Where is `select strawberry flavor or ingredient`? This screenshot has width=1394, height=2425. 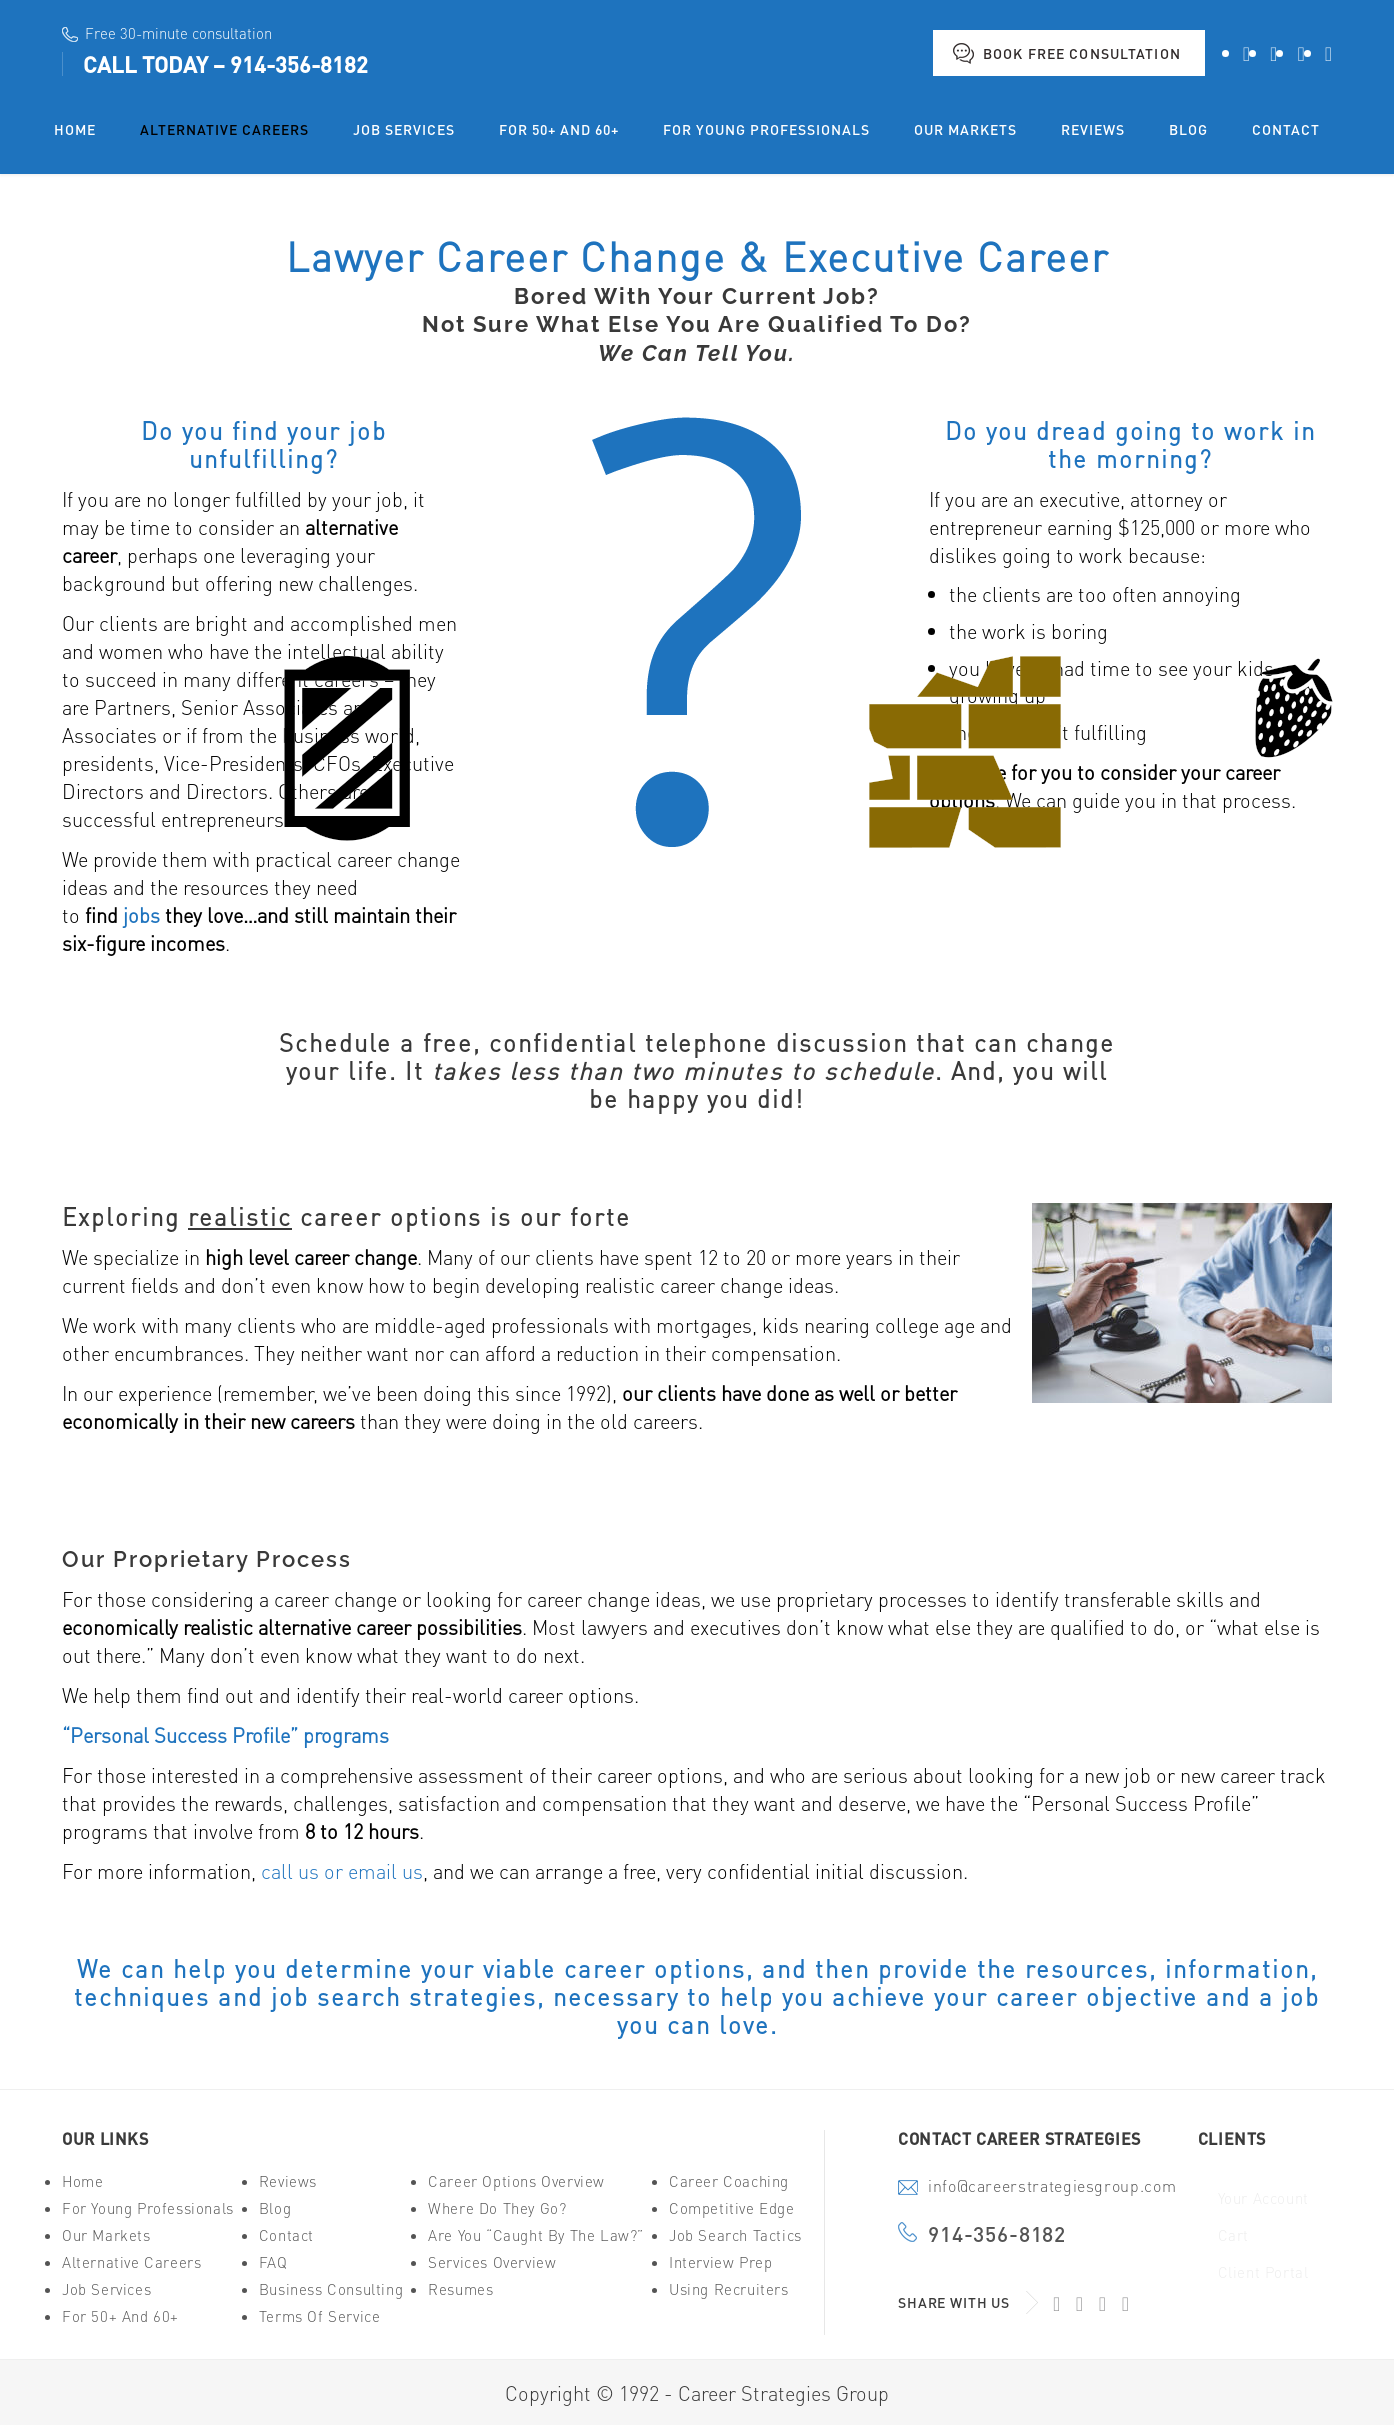 select strawberry flavor or ingredient is located at coordinates (1294, 708).